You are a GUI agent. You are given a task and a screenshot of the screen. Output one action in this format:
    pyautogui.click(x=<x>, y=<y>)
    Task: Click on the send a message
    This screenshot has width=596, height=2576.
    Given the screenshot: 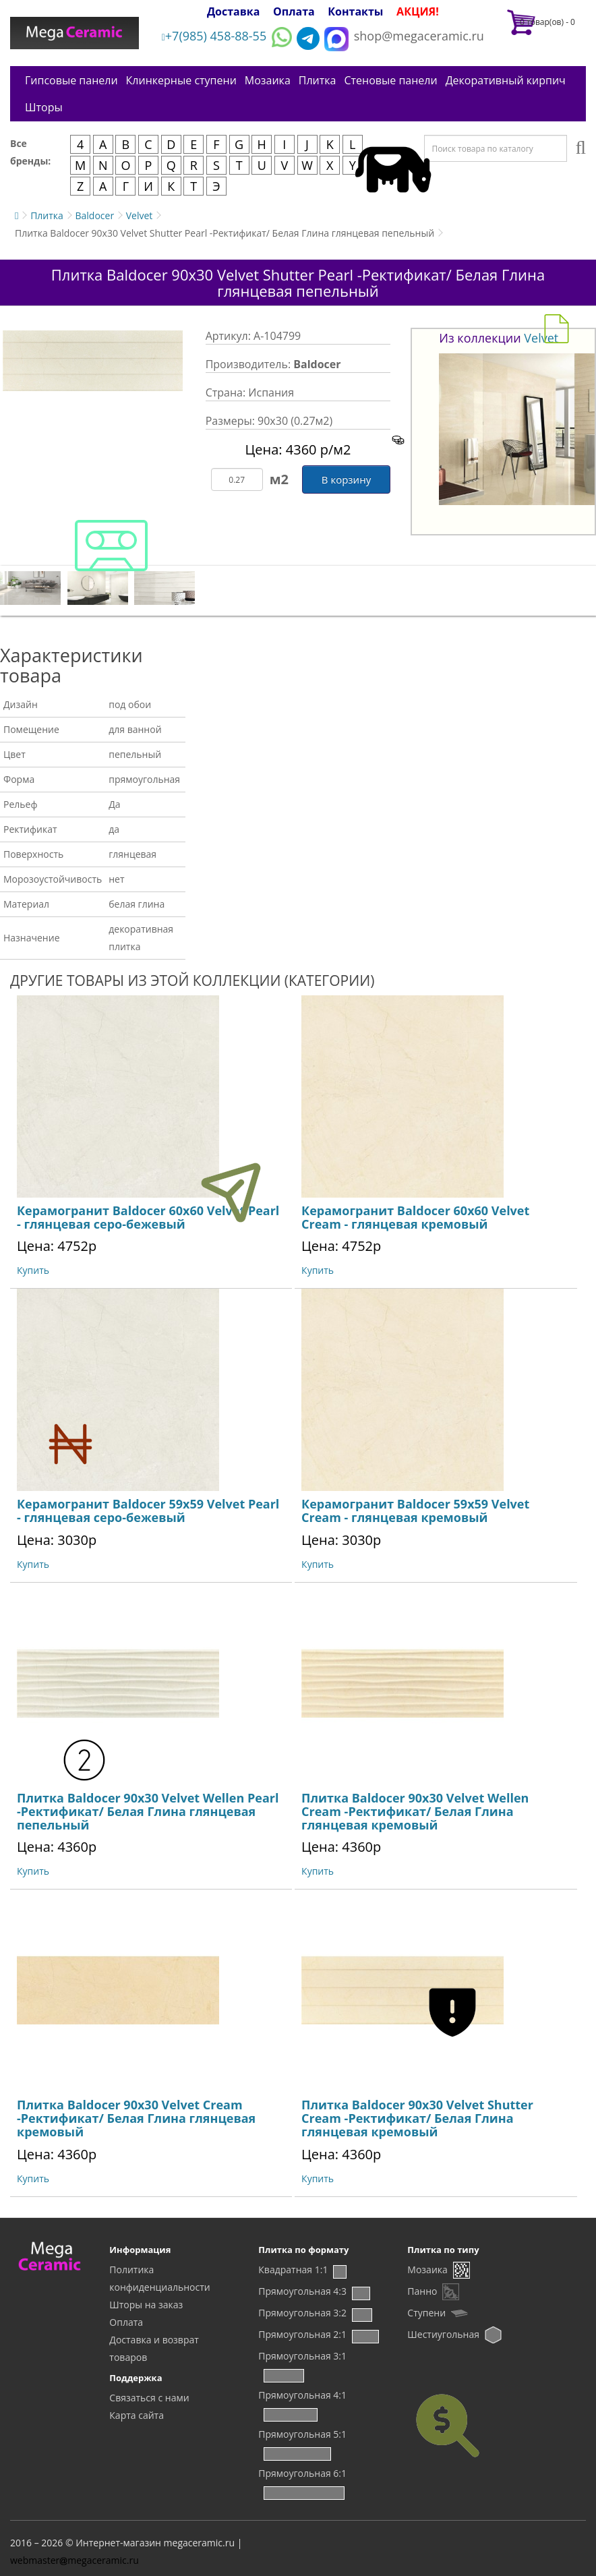 What is the action you would take?
    pyautogui.click(x=233, y=1190)
    